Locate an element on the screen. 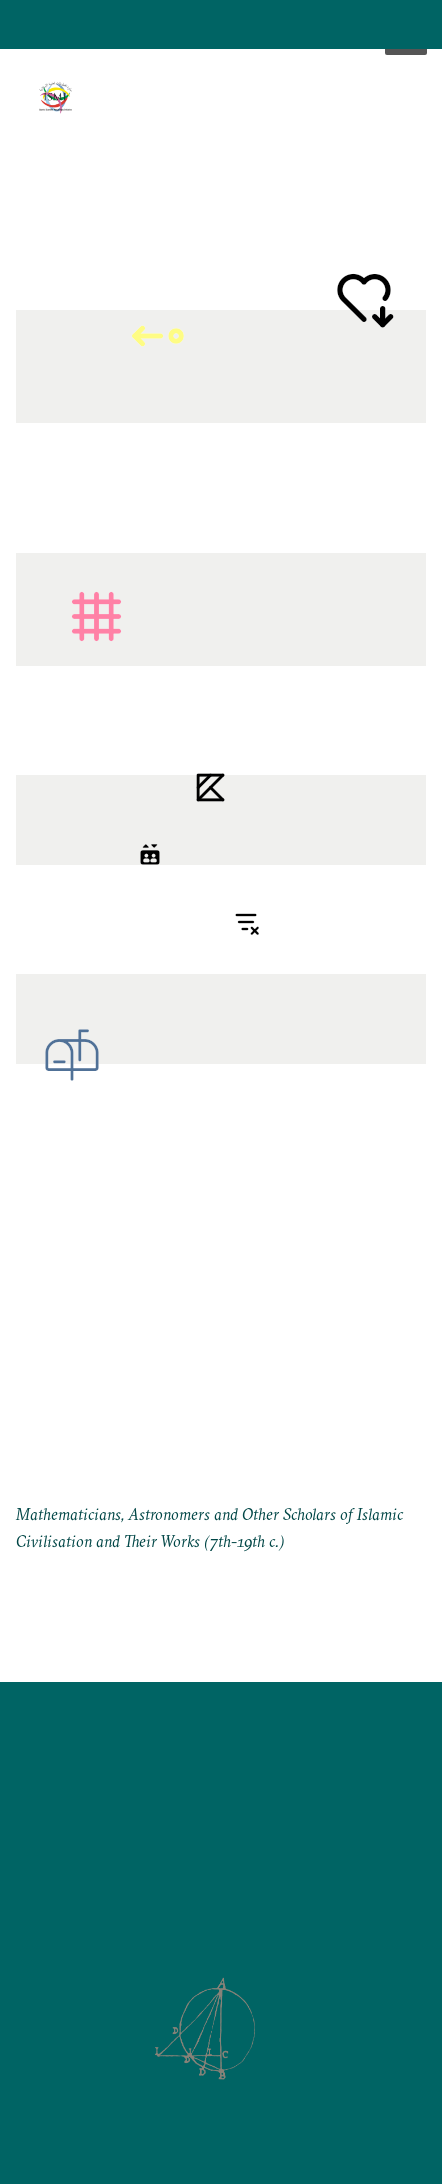  indicates elevator access nearby is located at coordinates (150, 855).